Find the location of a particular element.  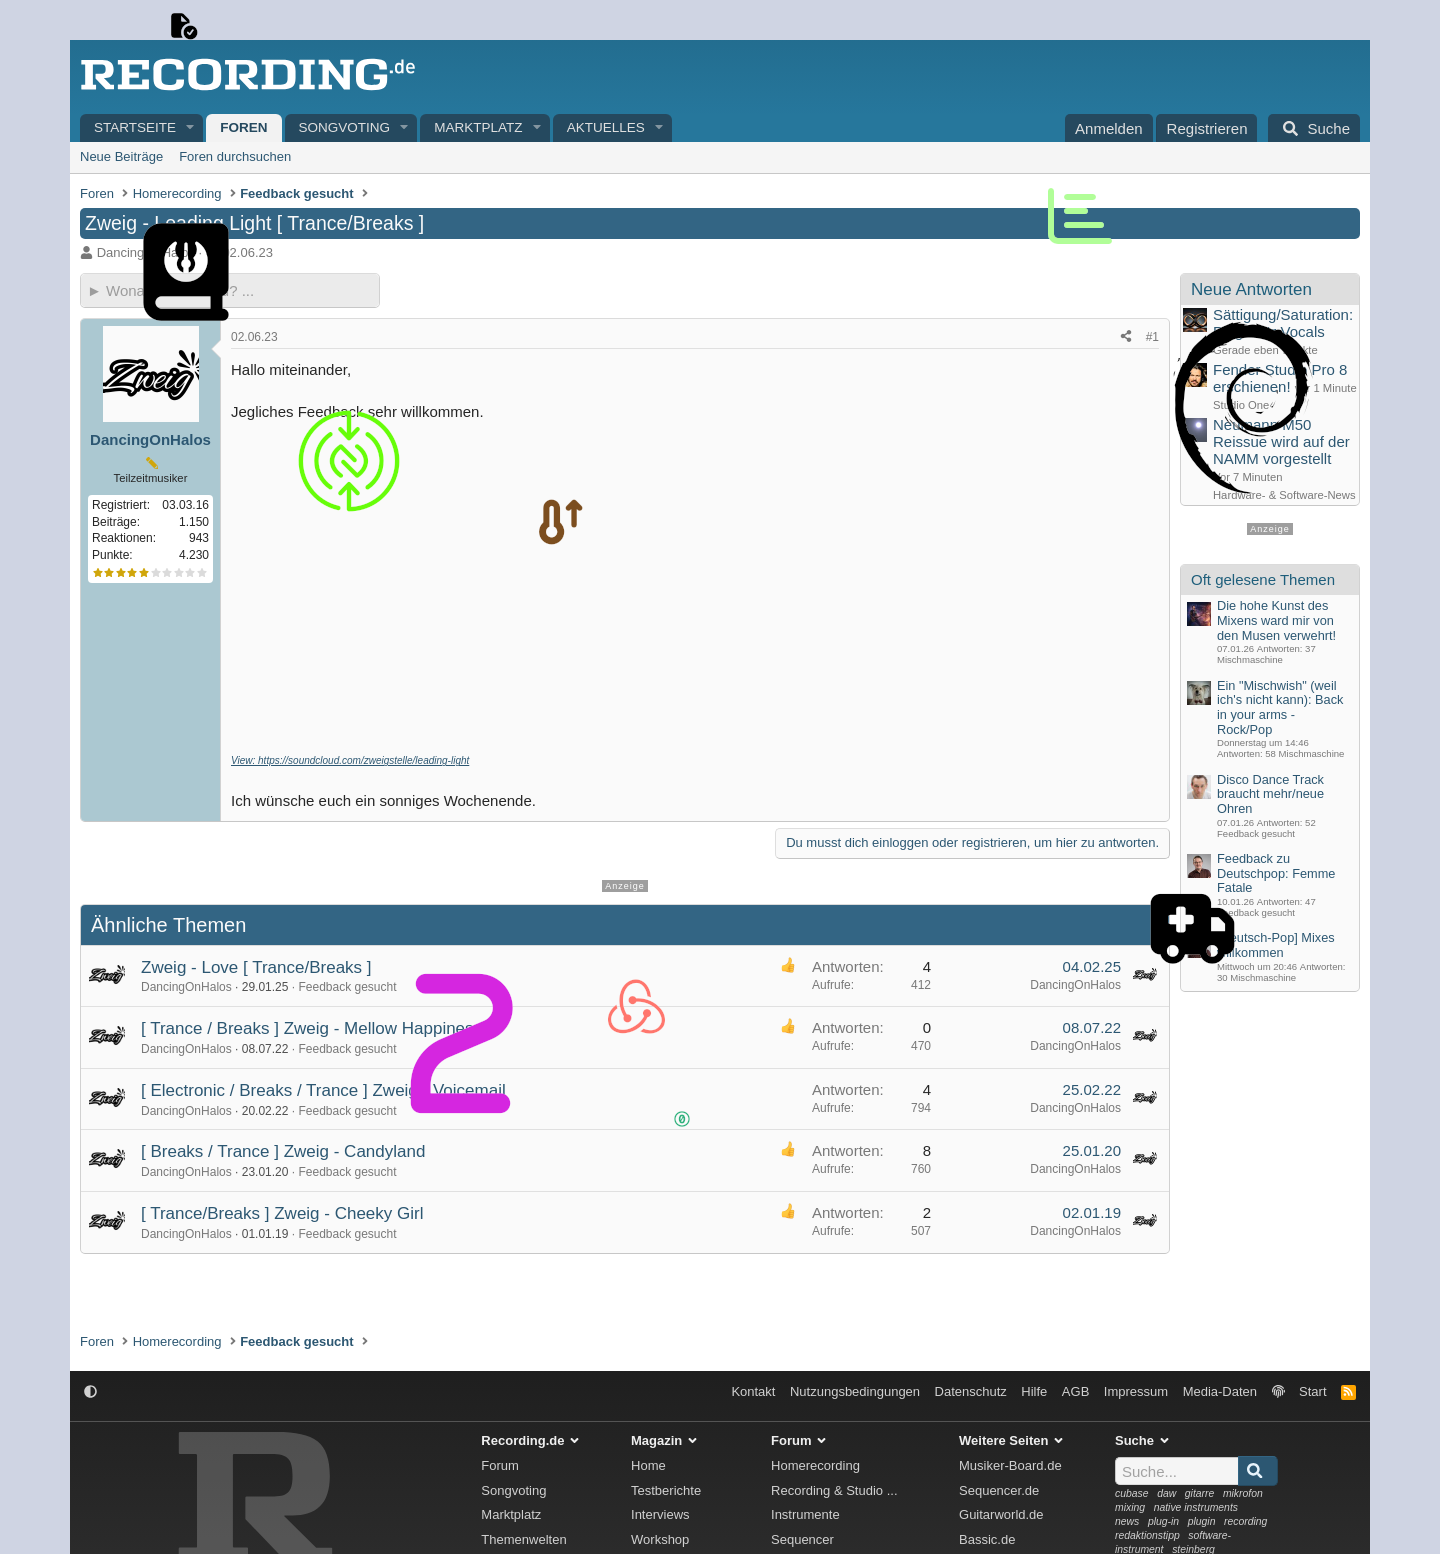

debian linux operating system logo is located at coordinates (1242, 407).